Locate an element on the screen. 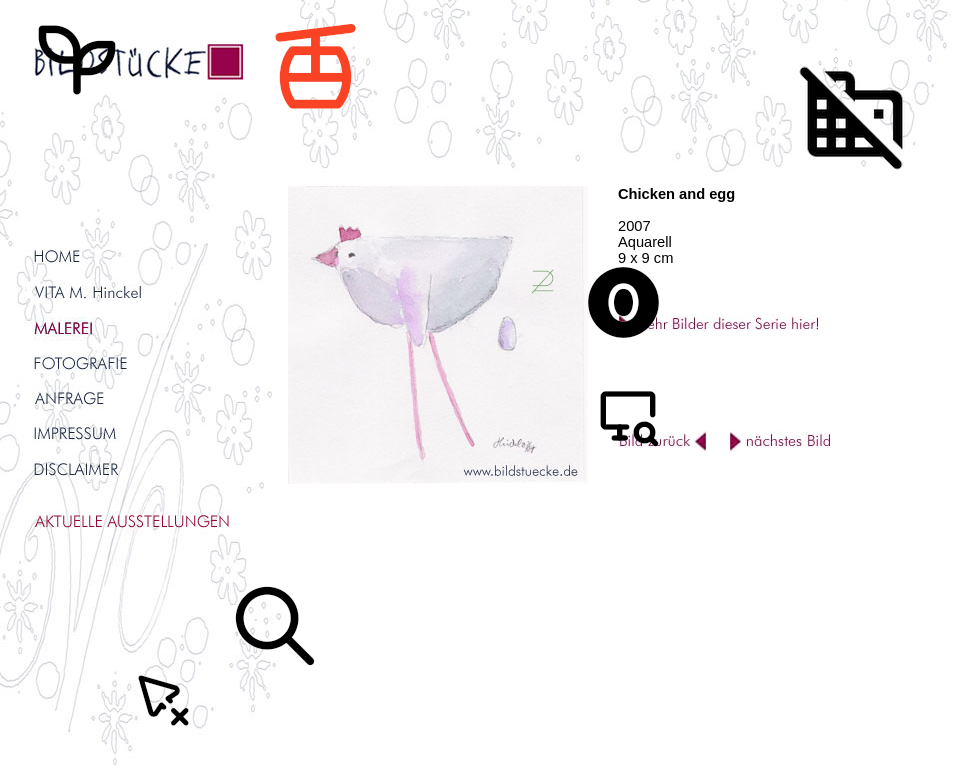 The image size is (965, 772). indicates a website or domain is unavailable is located at coordinates (855, 114).